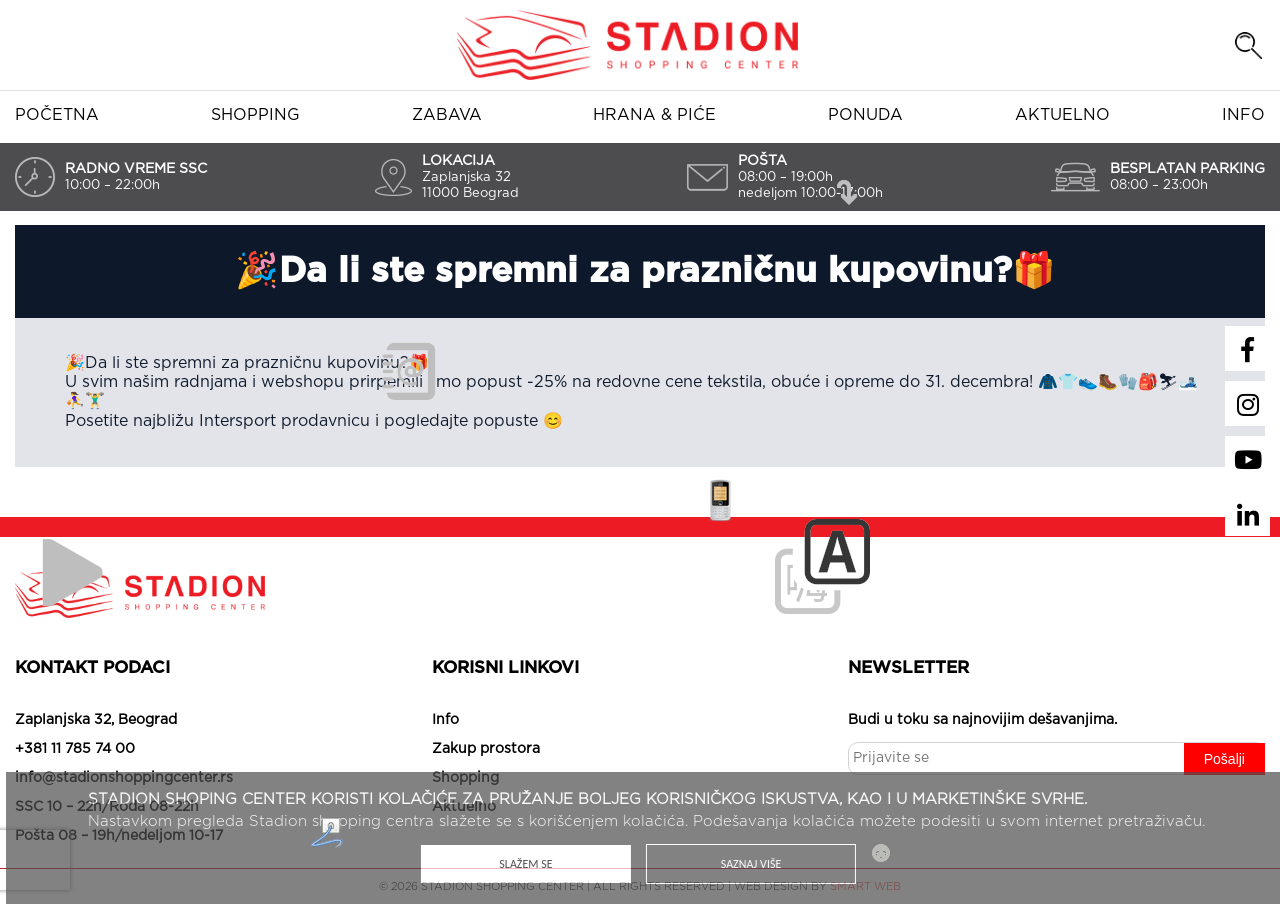 This screenshot has width=1280, height=904. I want to click on jump to a specific location or section, so click(847, 192).